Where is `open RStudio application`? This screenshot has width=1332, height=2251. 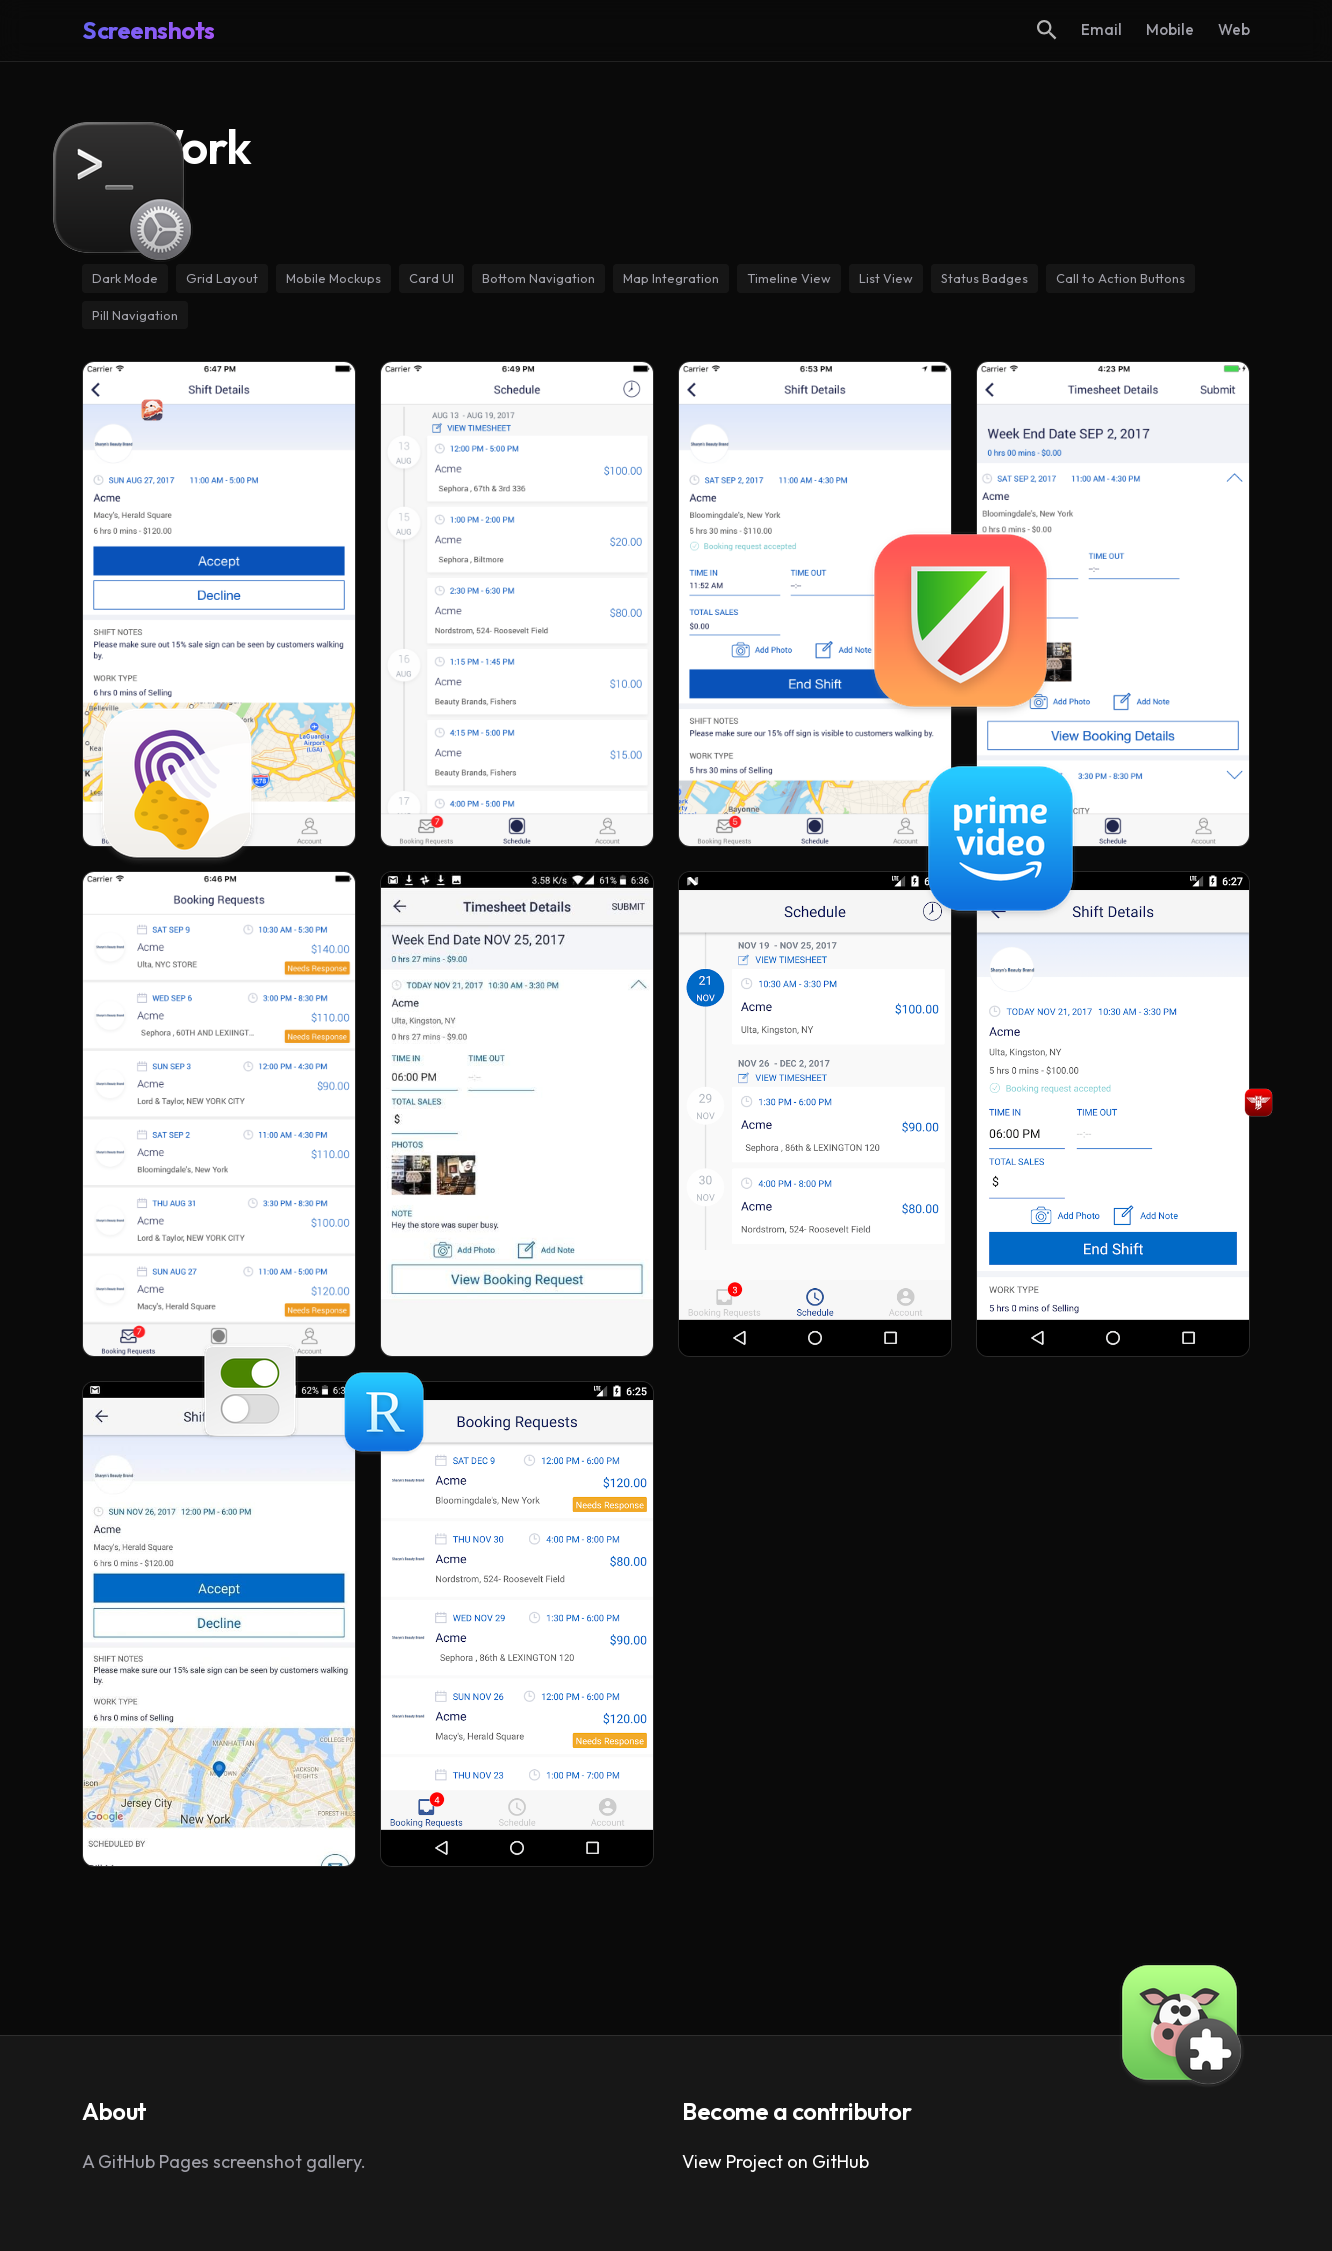
open RStudio application is located at coordinates (384, 1412).